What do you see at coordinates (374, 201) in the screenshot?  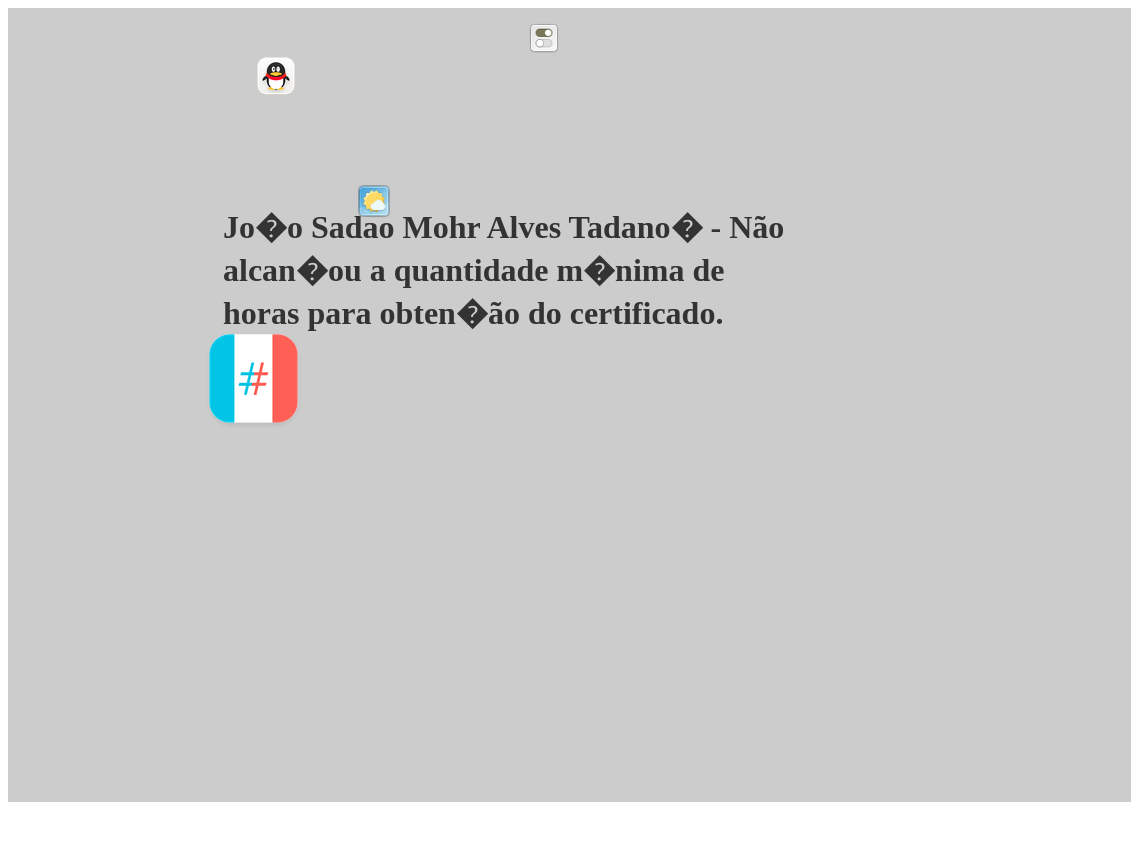 I see `open the weather app` at bounding box center [374, 201].